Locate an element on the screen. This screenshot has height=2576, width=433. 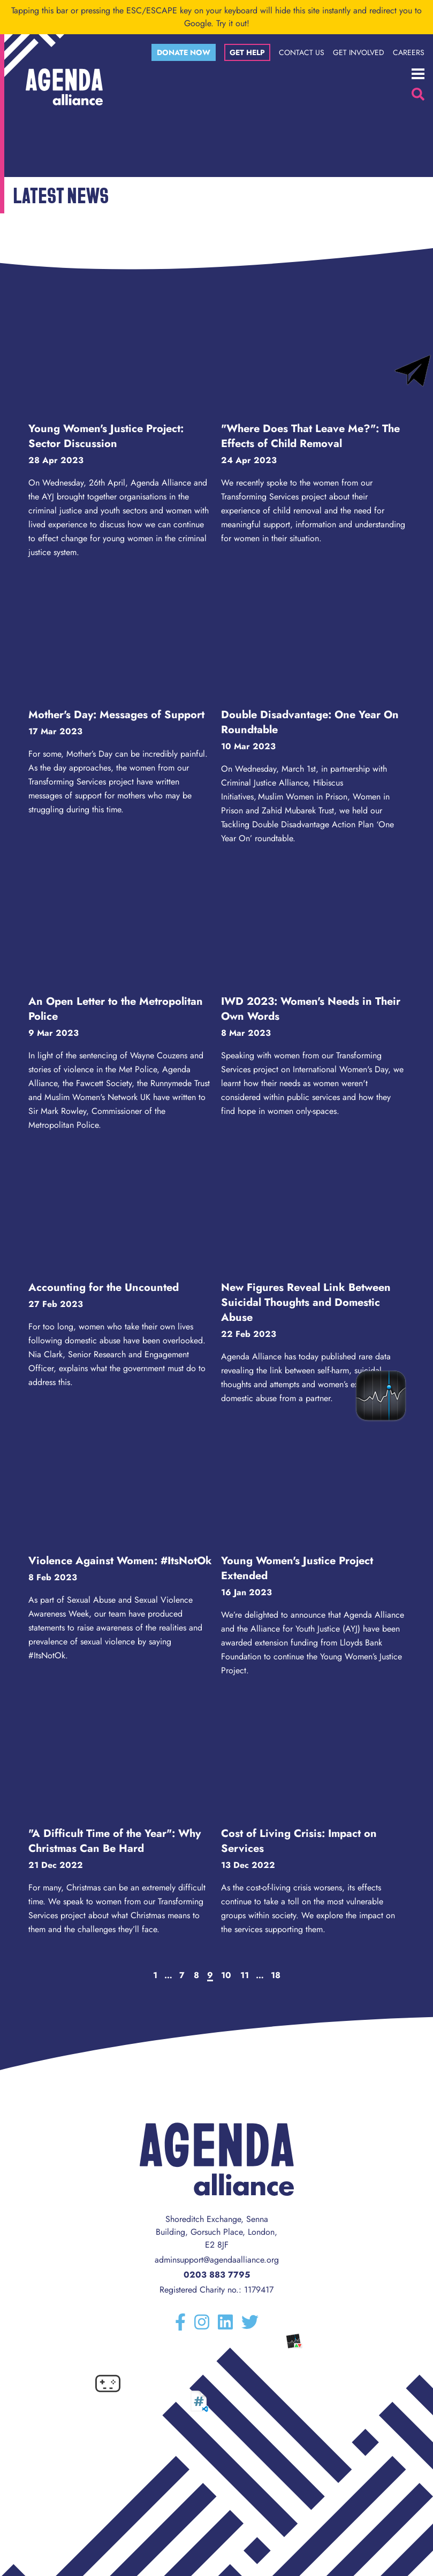
access stocks preferences or settings is located at coordinates (294, 2341).